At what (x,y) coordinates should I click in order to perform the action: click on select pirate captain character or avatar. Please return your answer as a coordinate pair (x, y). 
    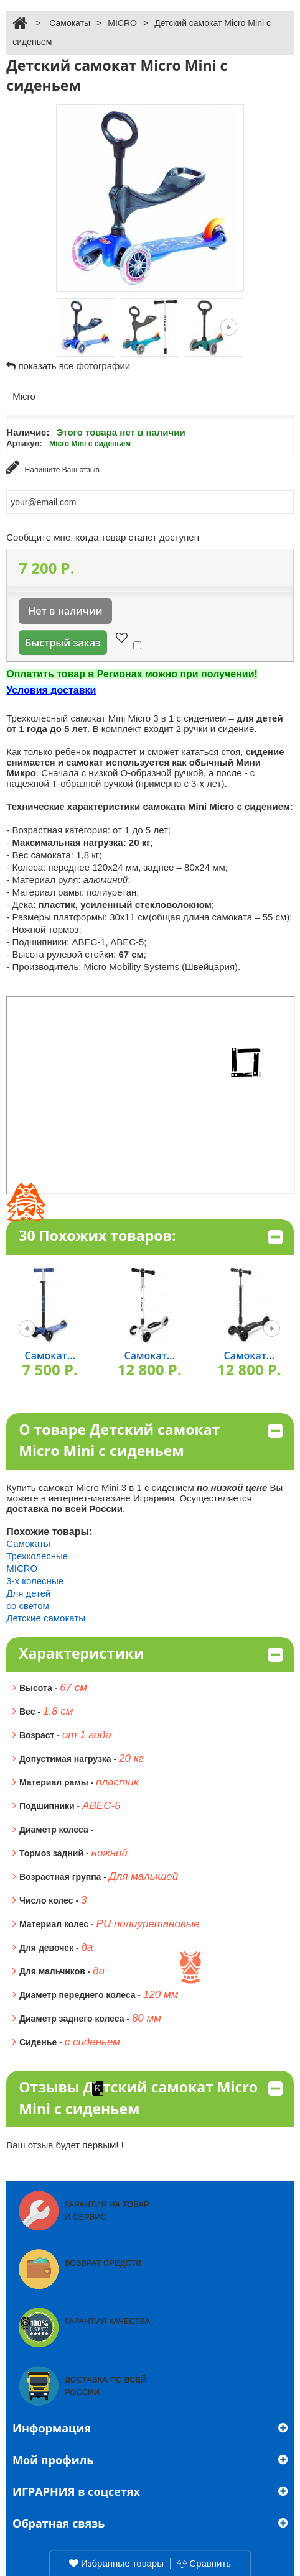
    Looking at the image, I should click on (26, 1202).